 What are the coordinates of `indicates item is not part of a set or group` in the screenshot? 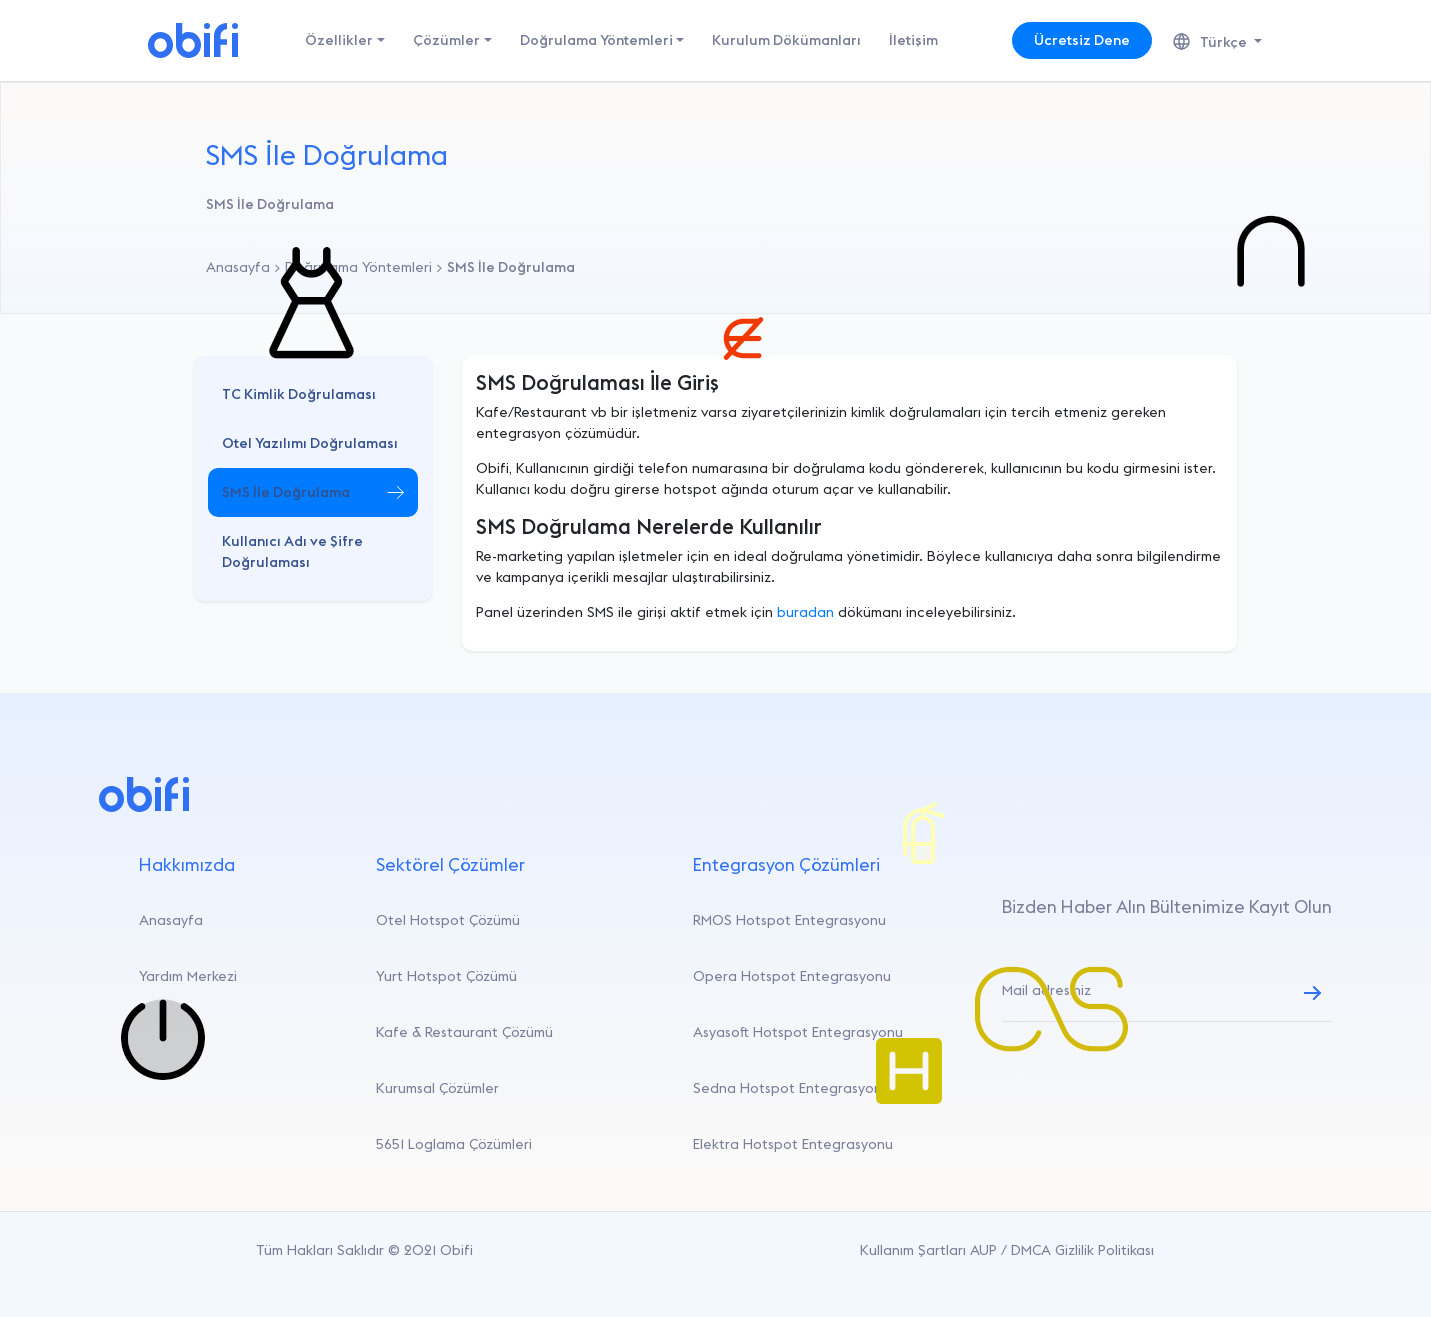 It's located at (743, 338).